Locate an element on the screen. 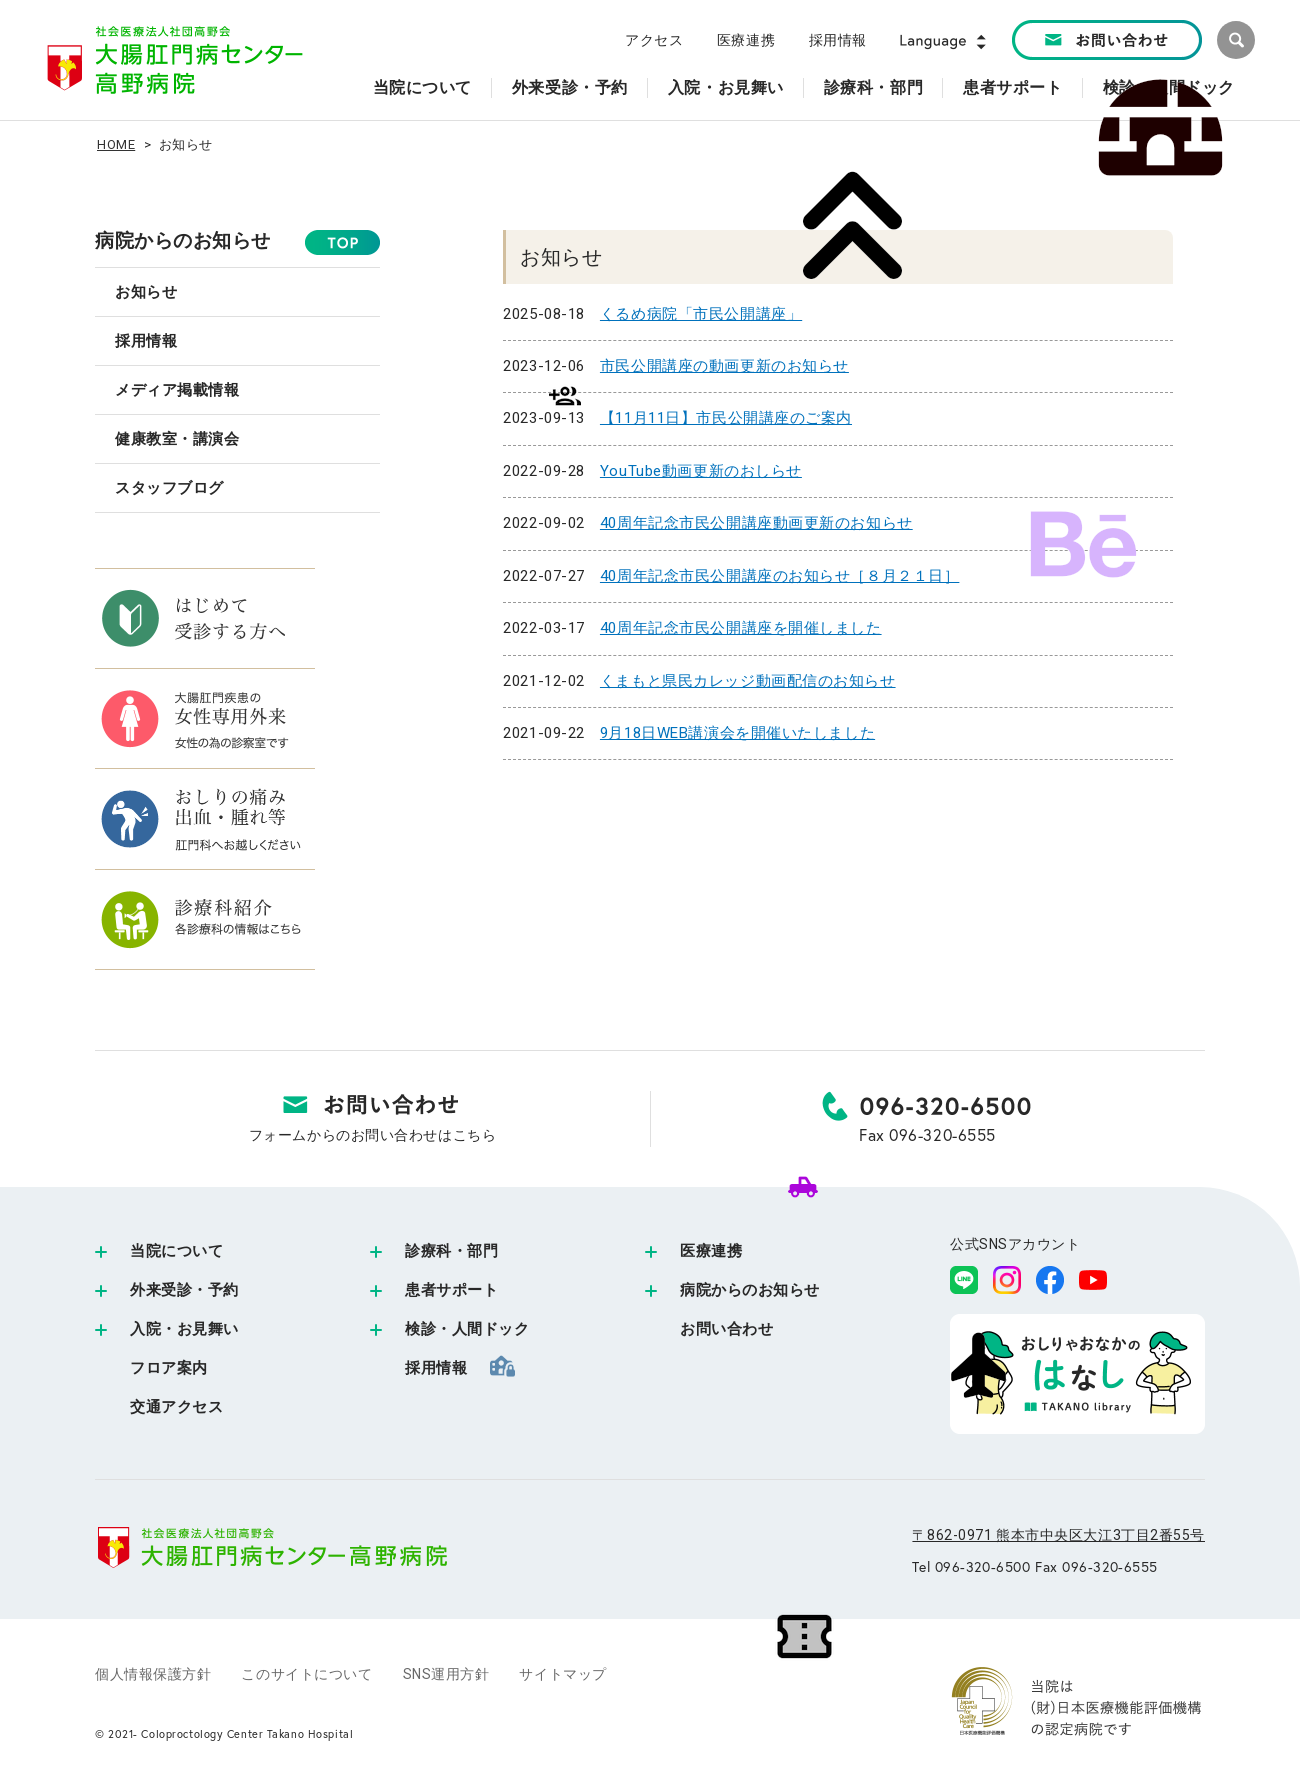  visit behance portfolio is located at coordinates (1083, 544).